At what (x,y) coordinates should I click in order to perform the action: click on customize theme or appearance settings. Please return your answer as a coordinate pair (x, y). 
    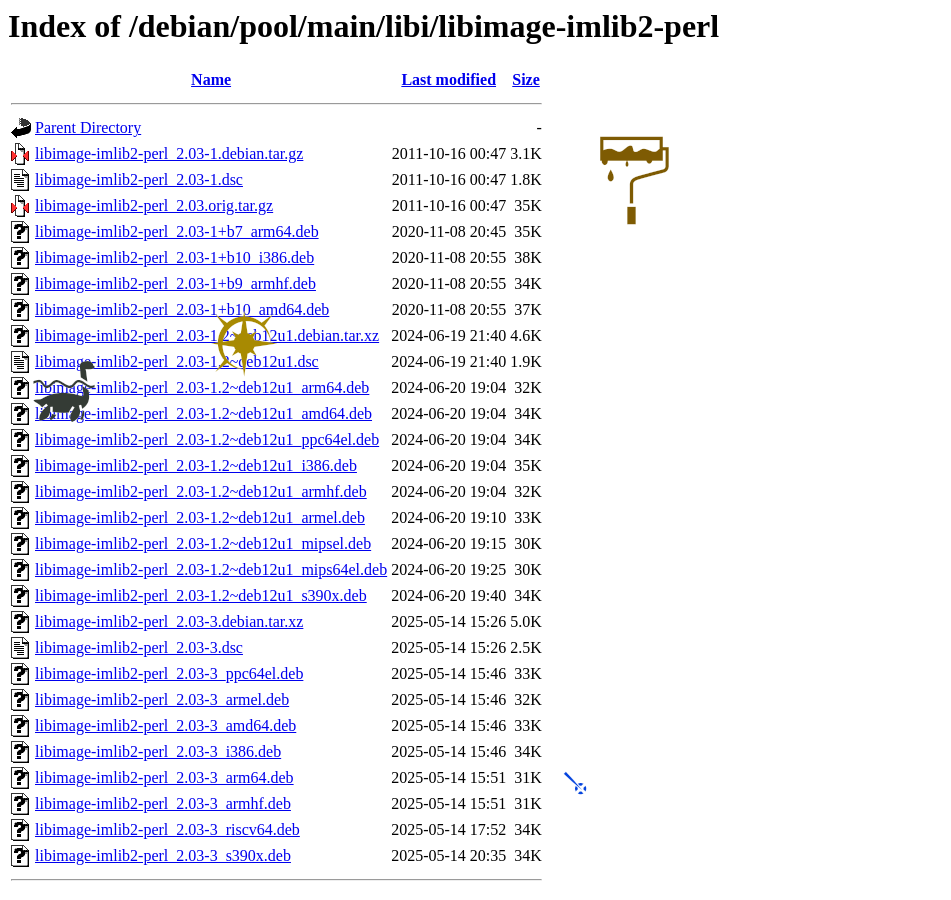
    Looking at the image, I should click on (631, 180).